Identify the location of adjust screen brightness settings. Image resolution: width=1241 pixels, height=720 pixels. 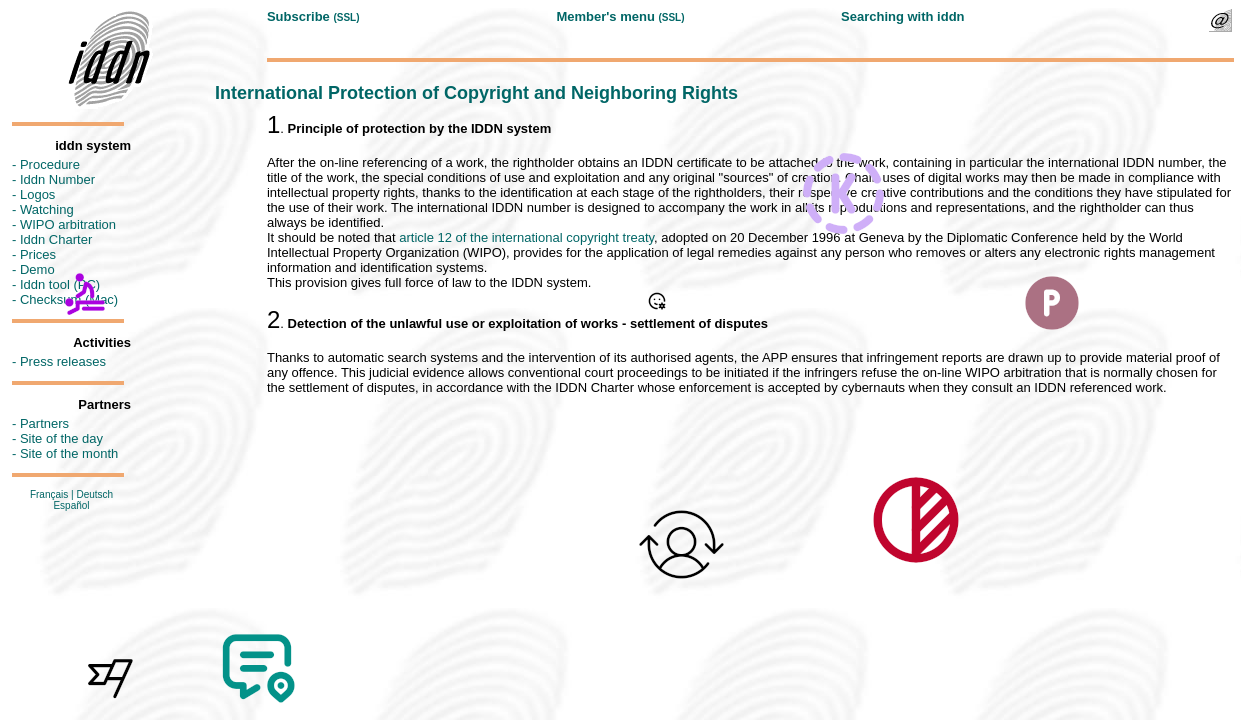
(916, 520).